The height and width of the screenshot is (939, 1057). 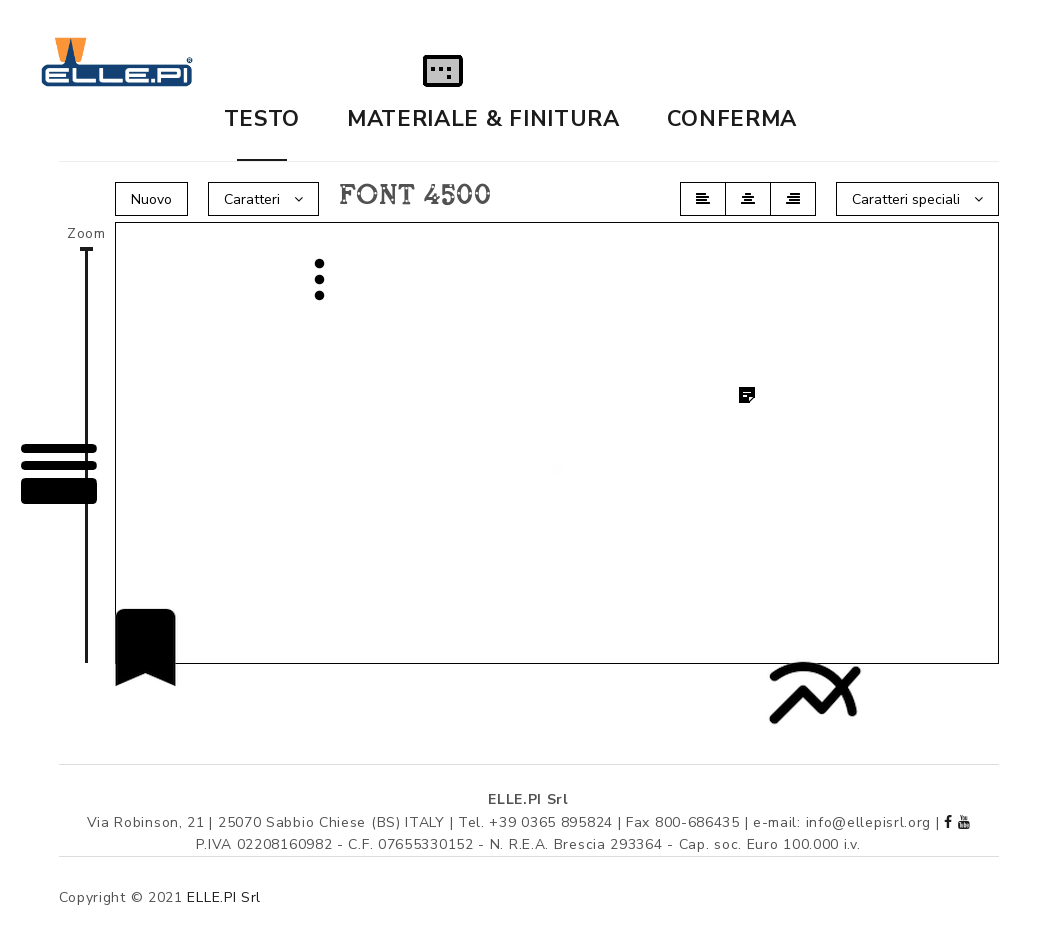 I want to click on adjust image aspect ratio settings, so click(x=443, y=71).